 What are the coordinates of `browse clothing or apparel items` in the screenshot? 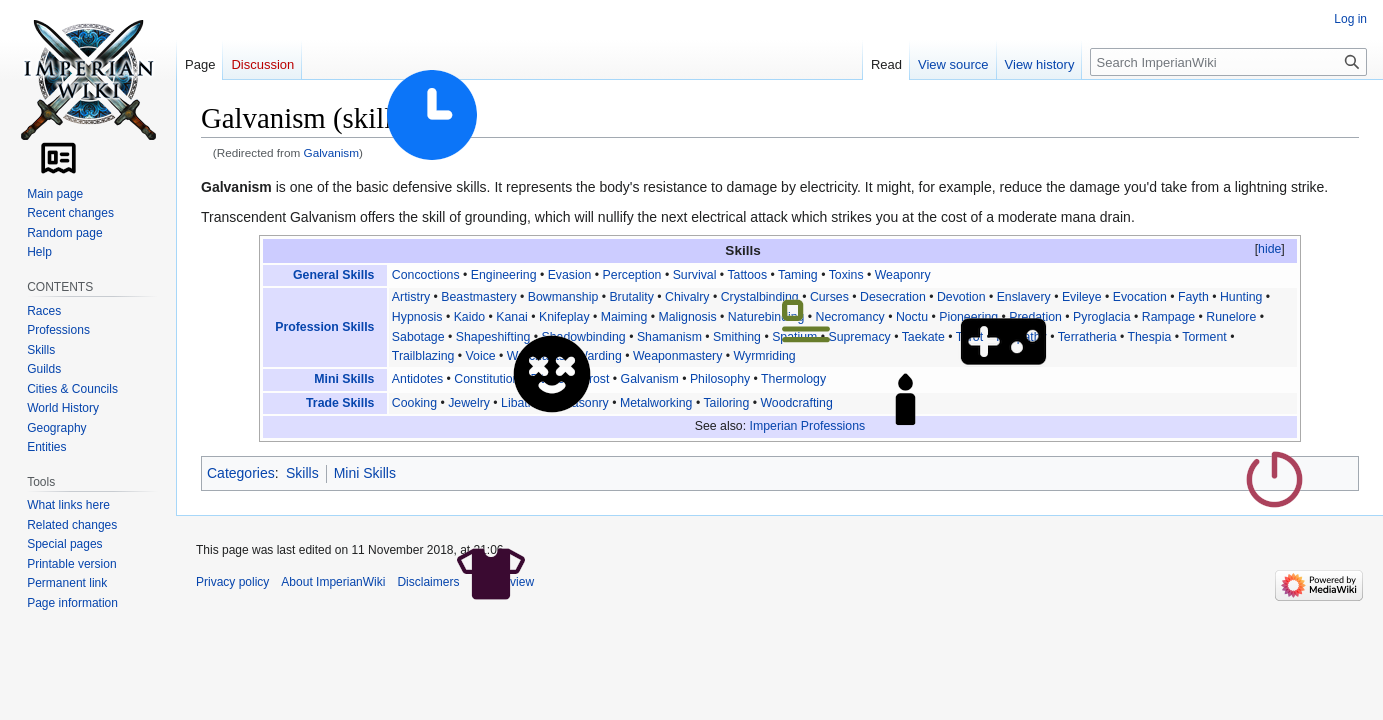 It's located at (491, 574).